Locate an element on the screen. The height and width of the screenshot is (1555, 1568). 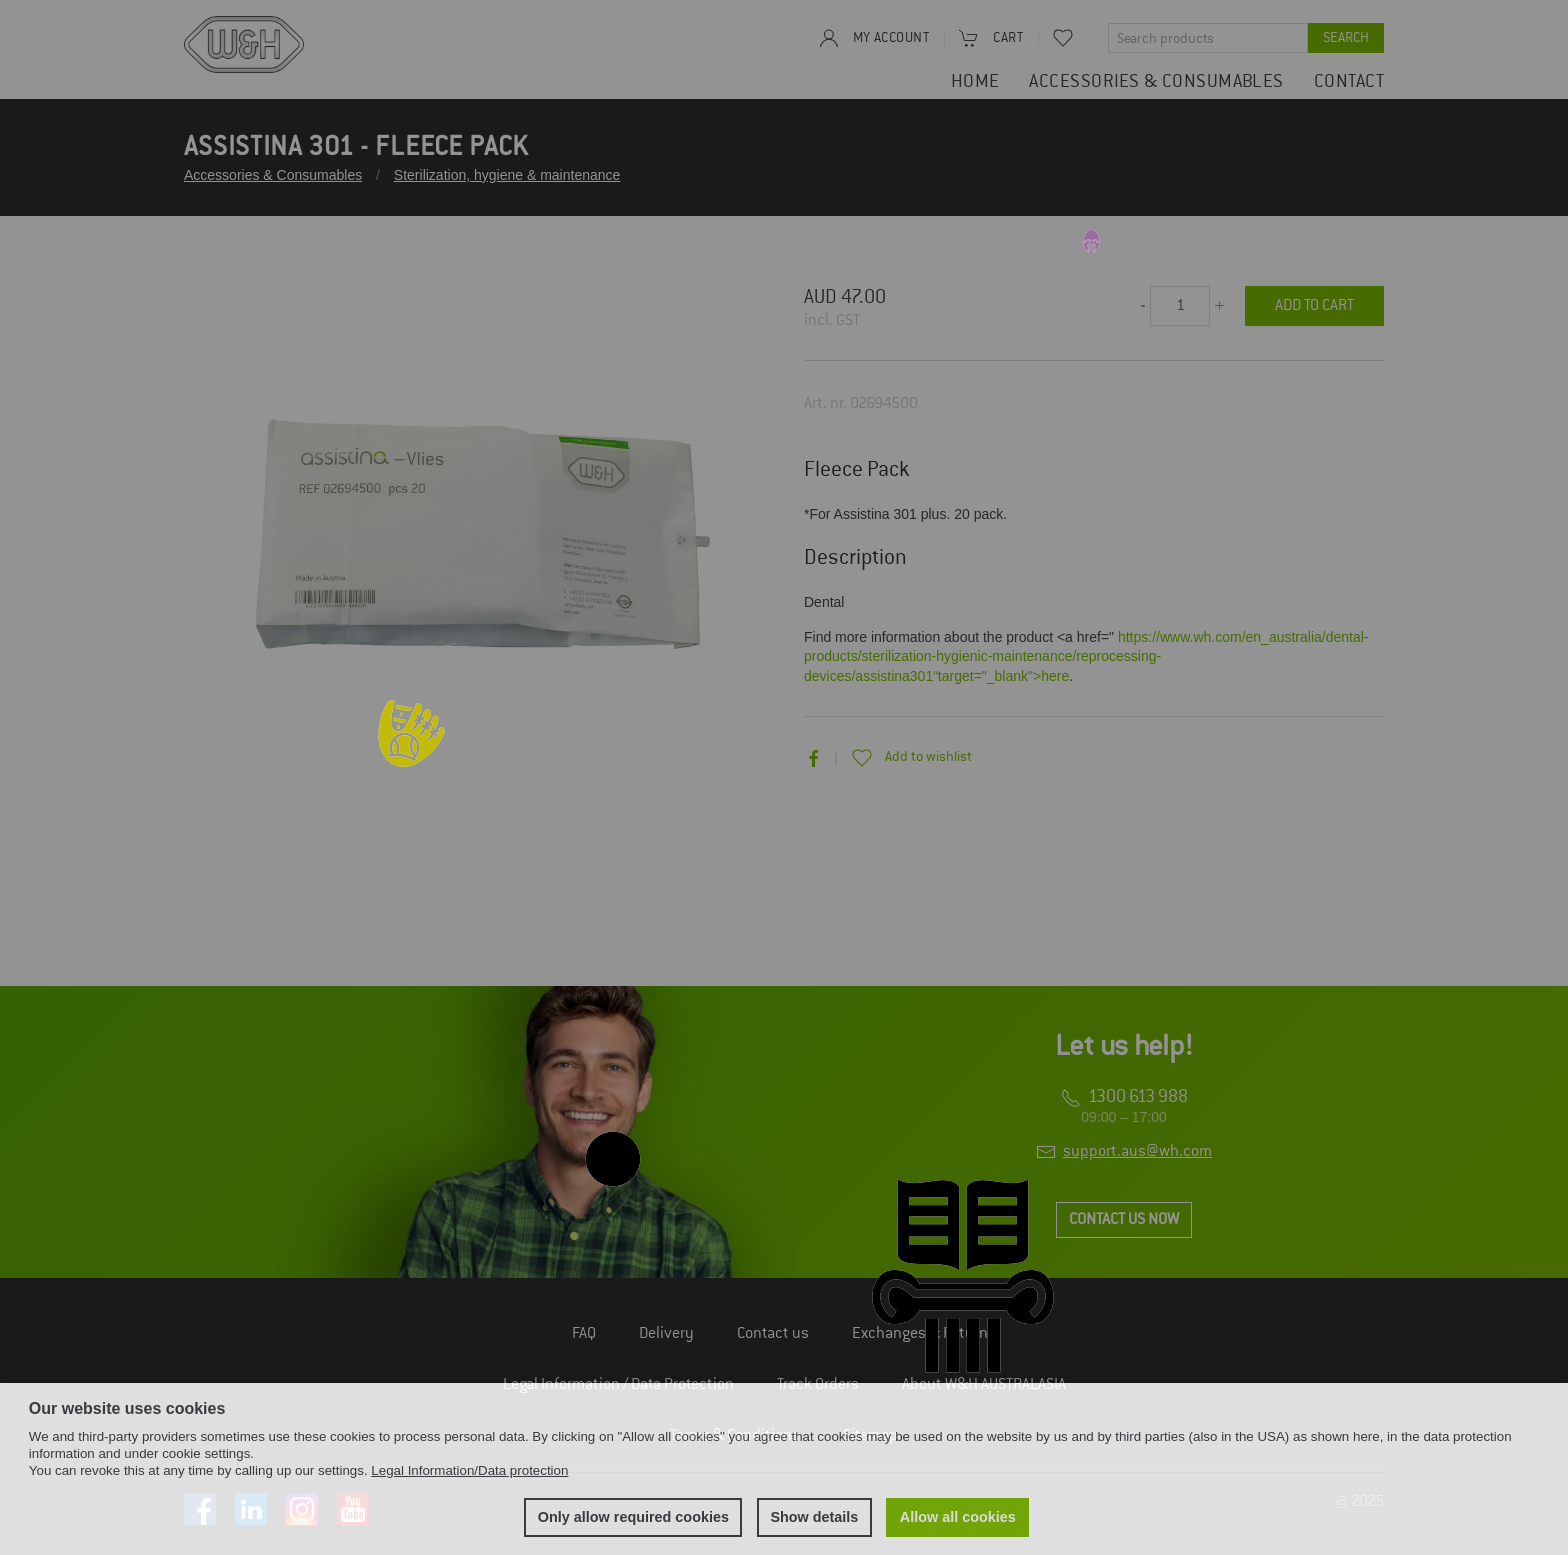
indicates a user or contact has been muted is located at coordinates (1091, 241).